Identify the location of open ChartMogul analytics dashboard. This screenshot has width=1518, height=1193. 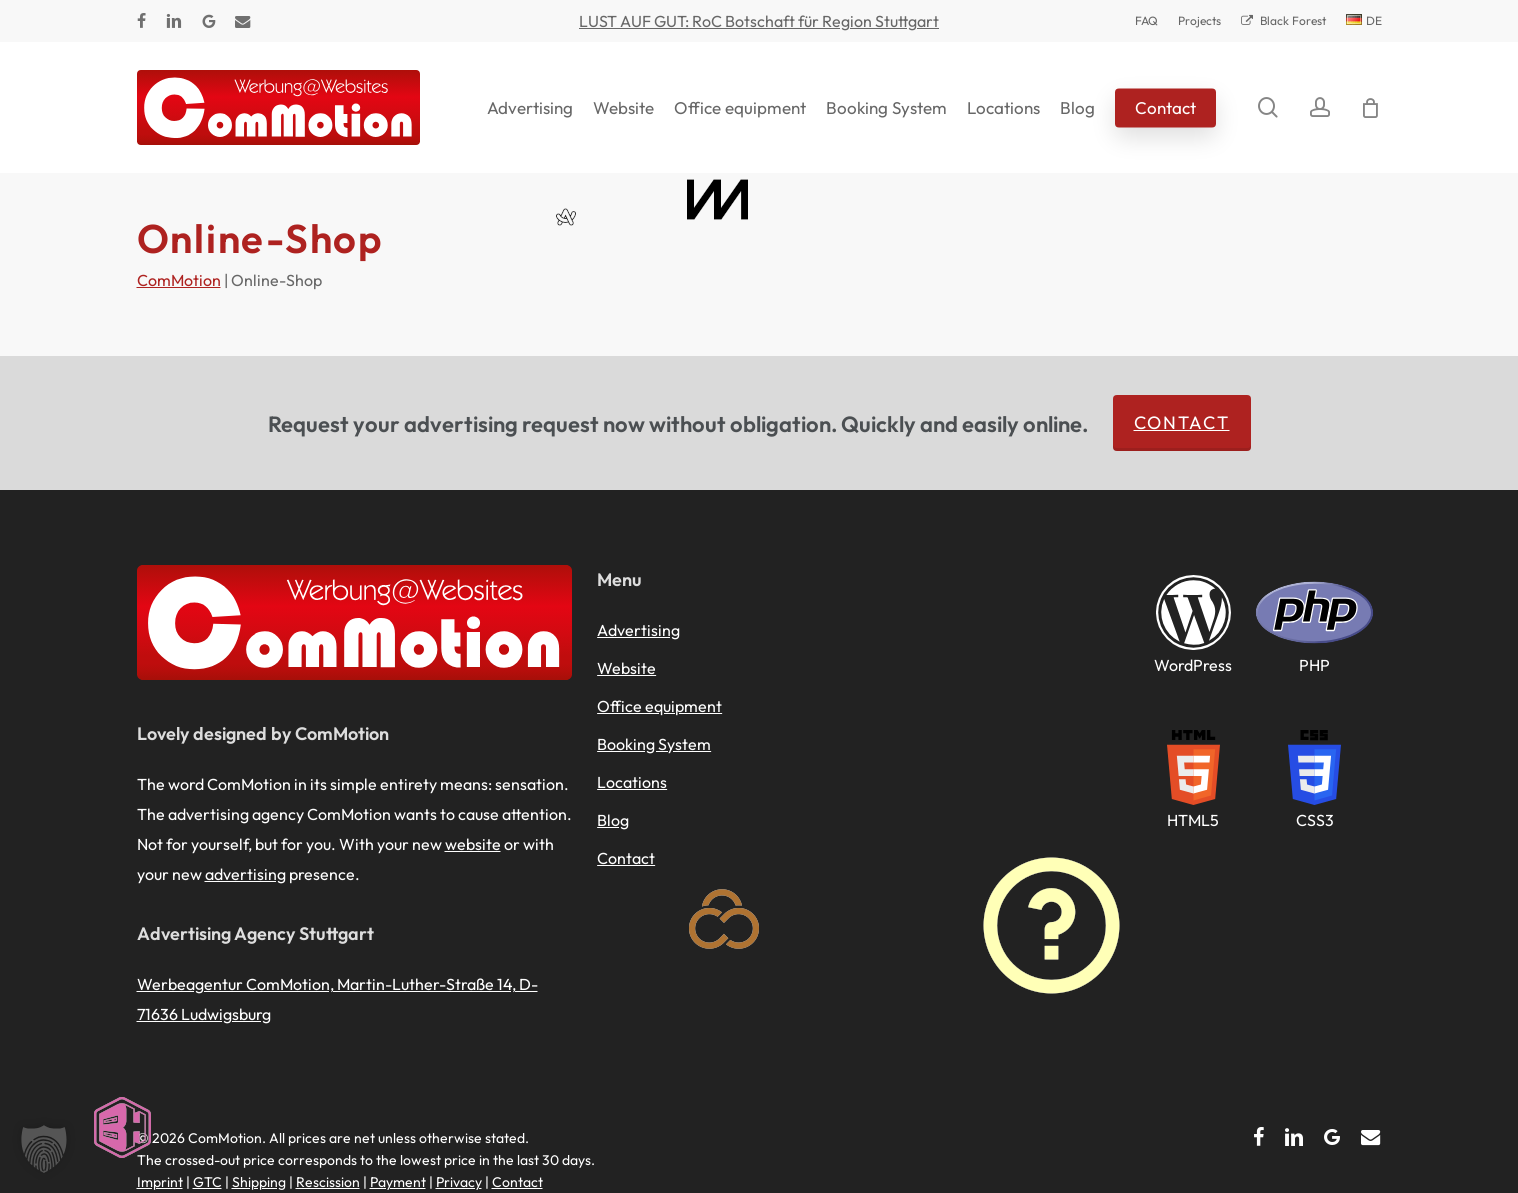
(717, 199).